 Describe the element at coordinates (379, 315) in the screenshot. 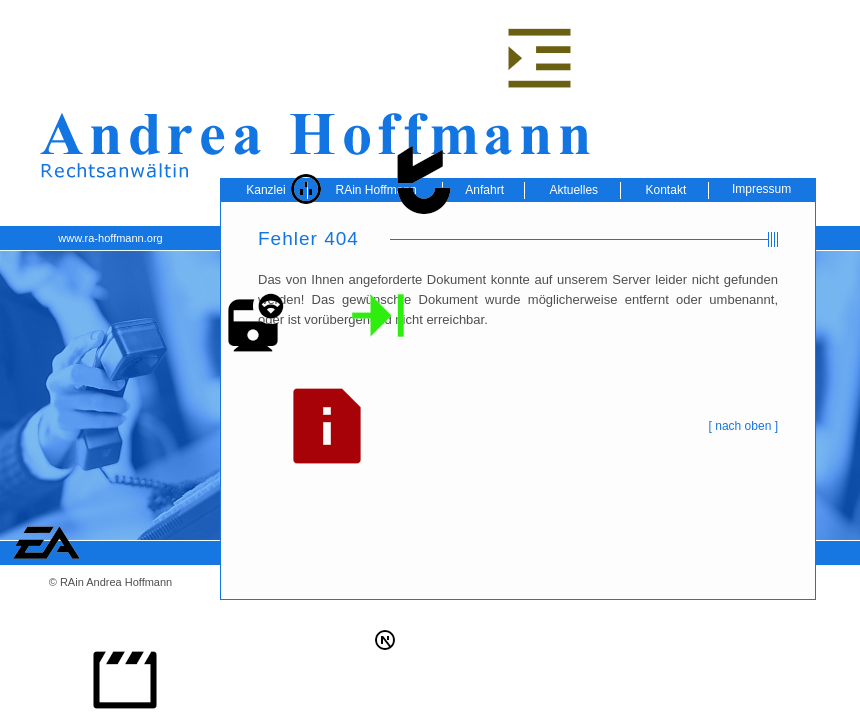

I see `collapse panel to the right` at that location.